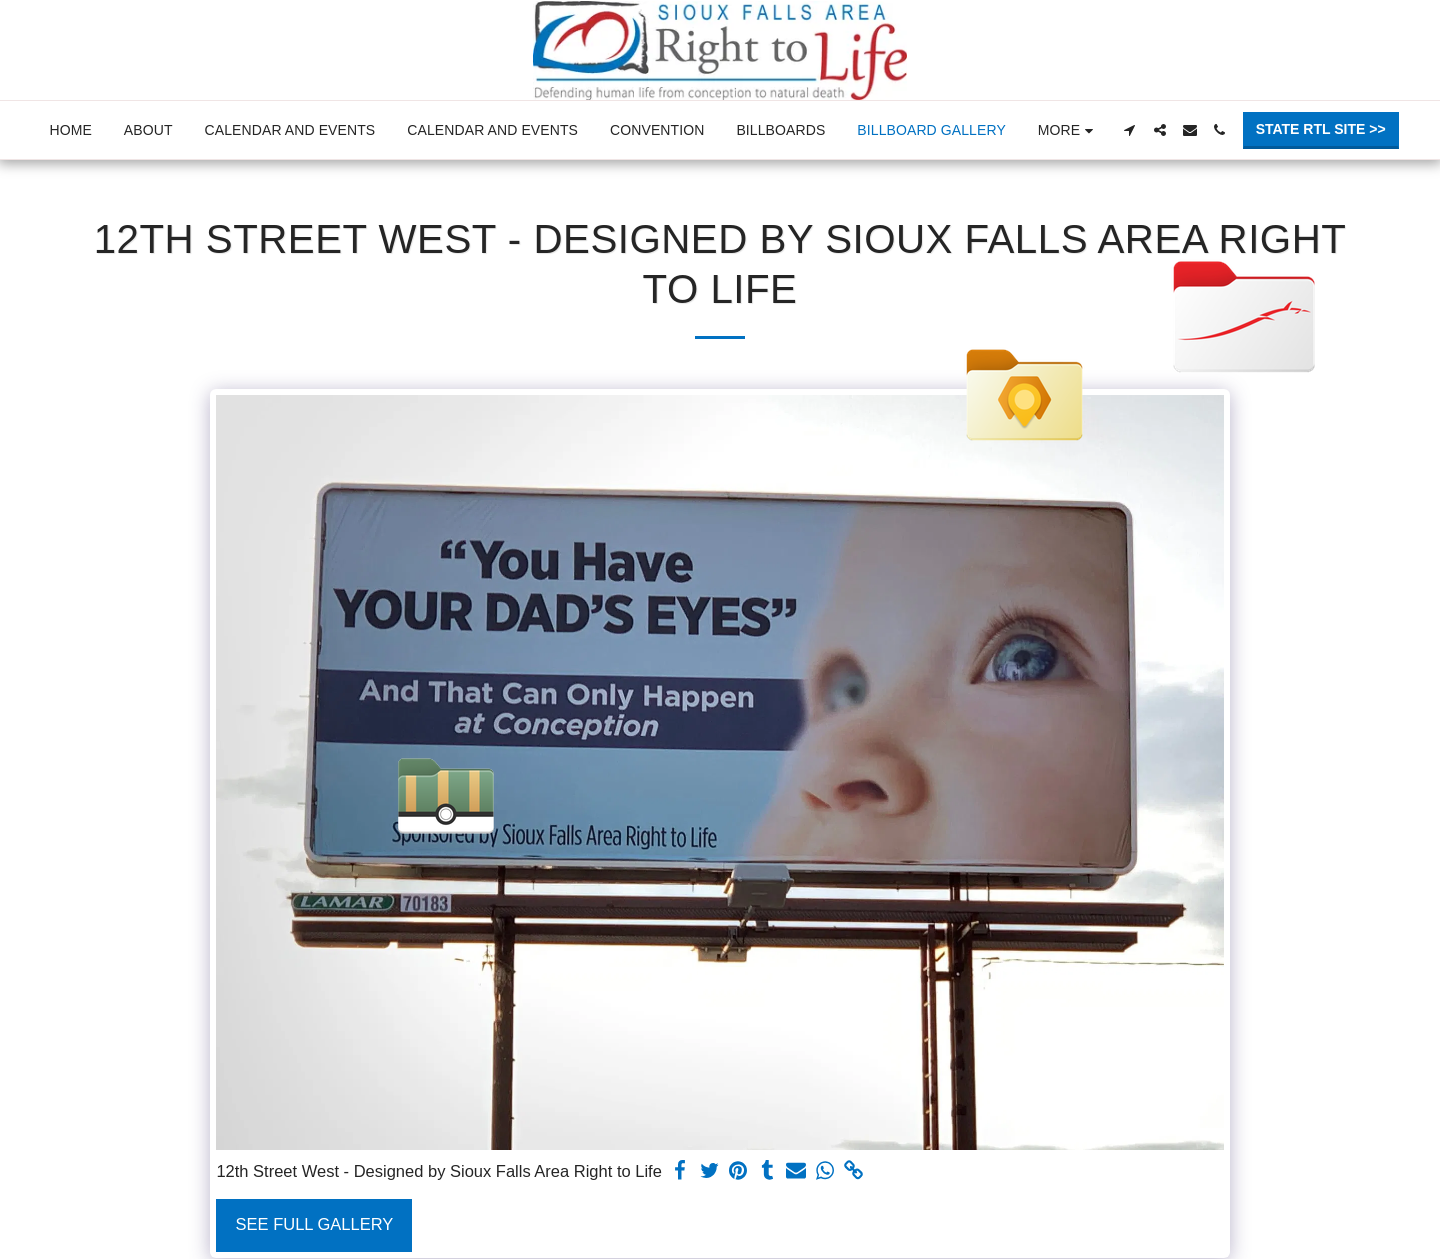 This screenshot has width=1440, height=1259. What do you see at coordinates (1243, 320) in the screenshot?
I see `open bitdefender security folder` at bounding box center [1243, 320].